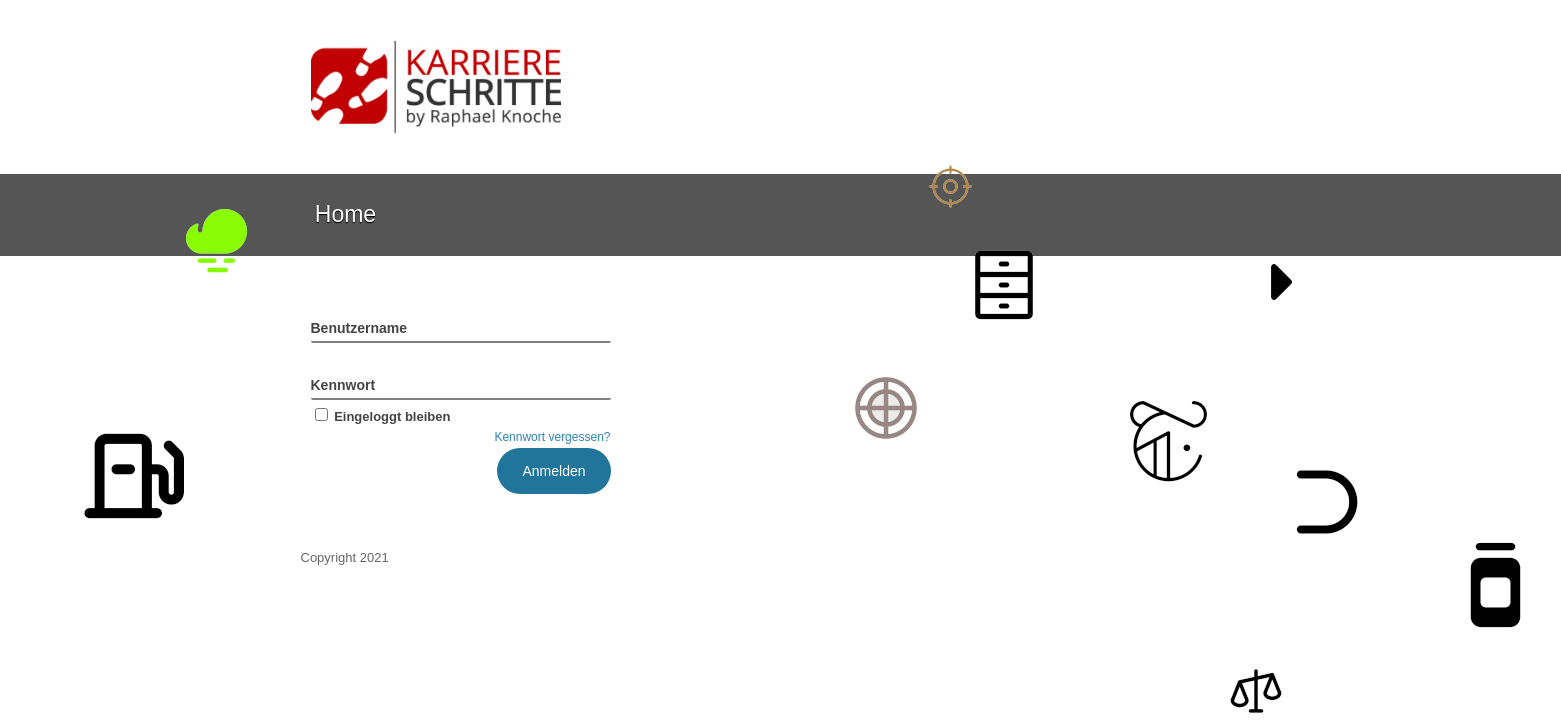  Describe the element at coordinates (1168, 439) in the screenshot. I see `open the New York Times app` at that location.